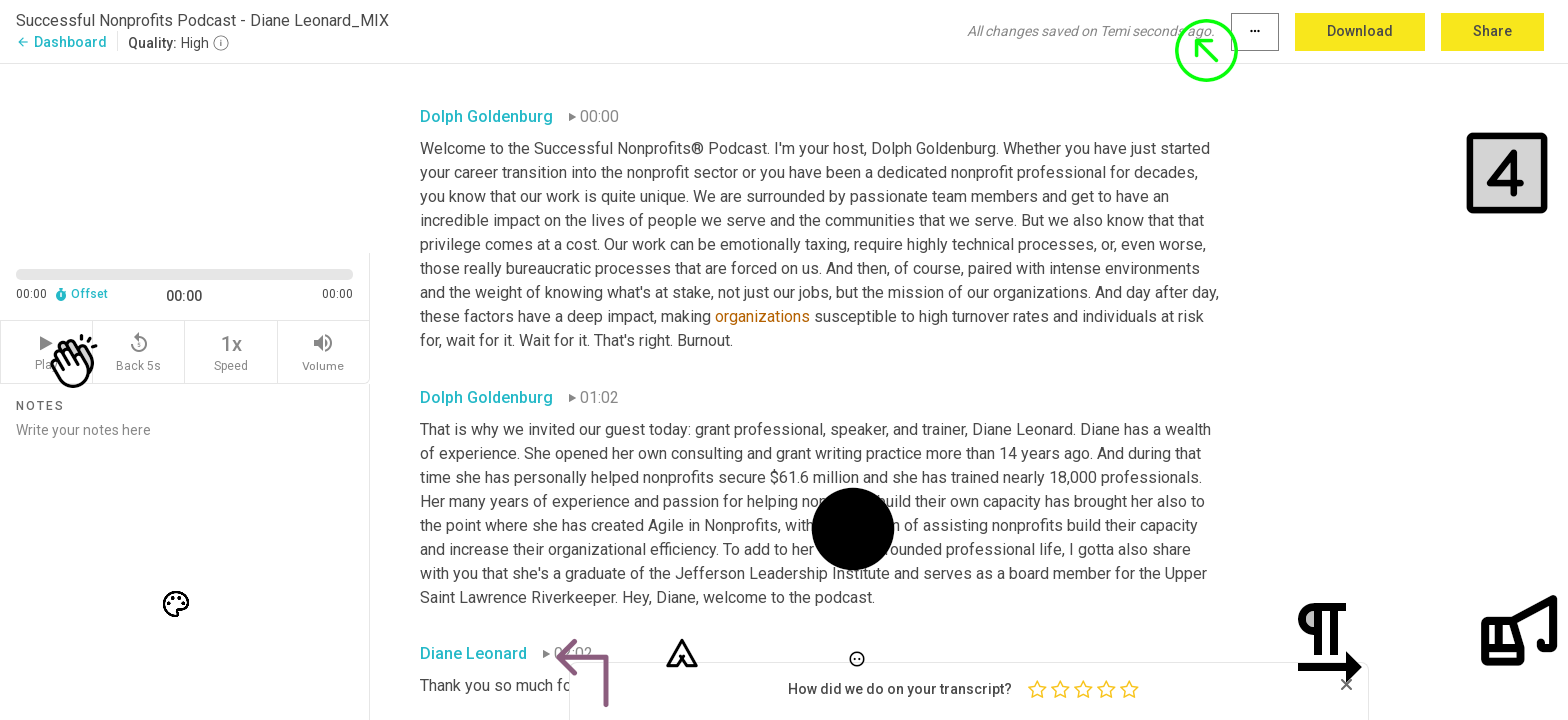  I want to click on go back to previous screen, so click(585, 673).